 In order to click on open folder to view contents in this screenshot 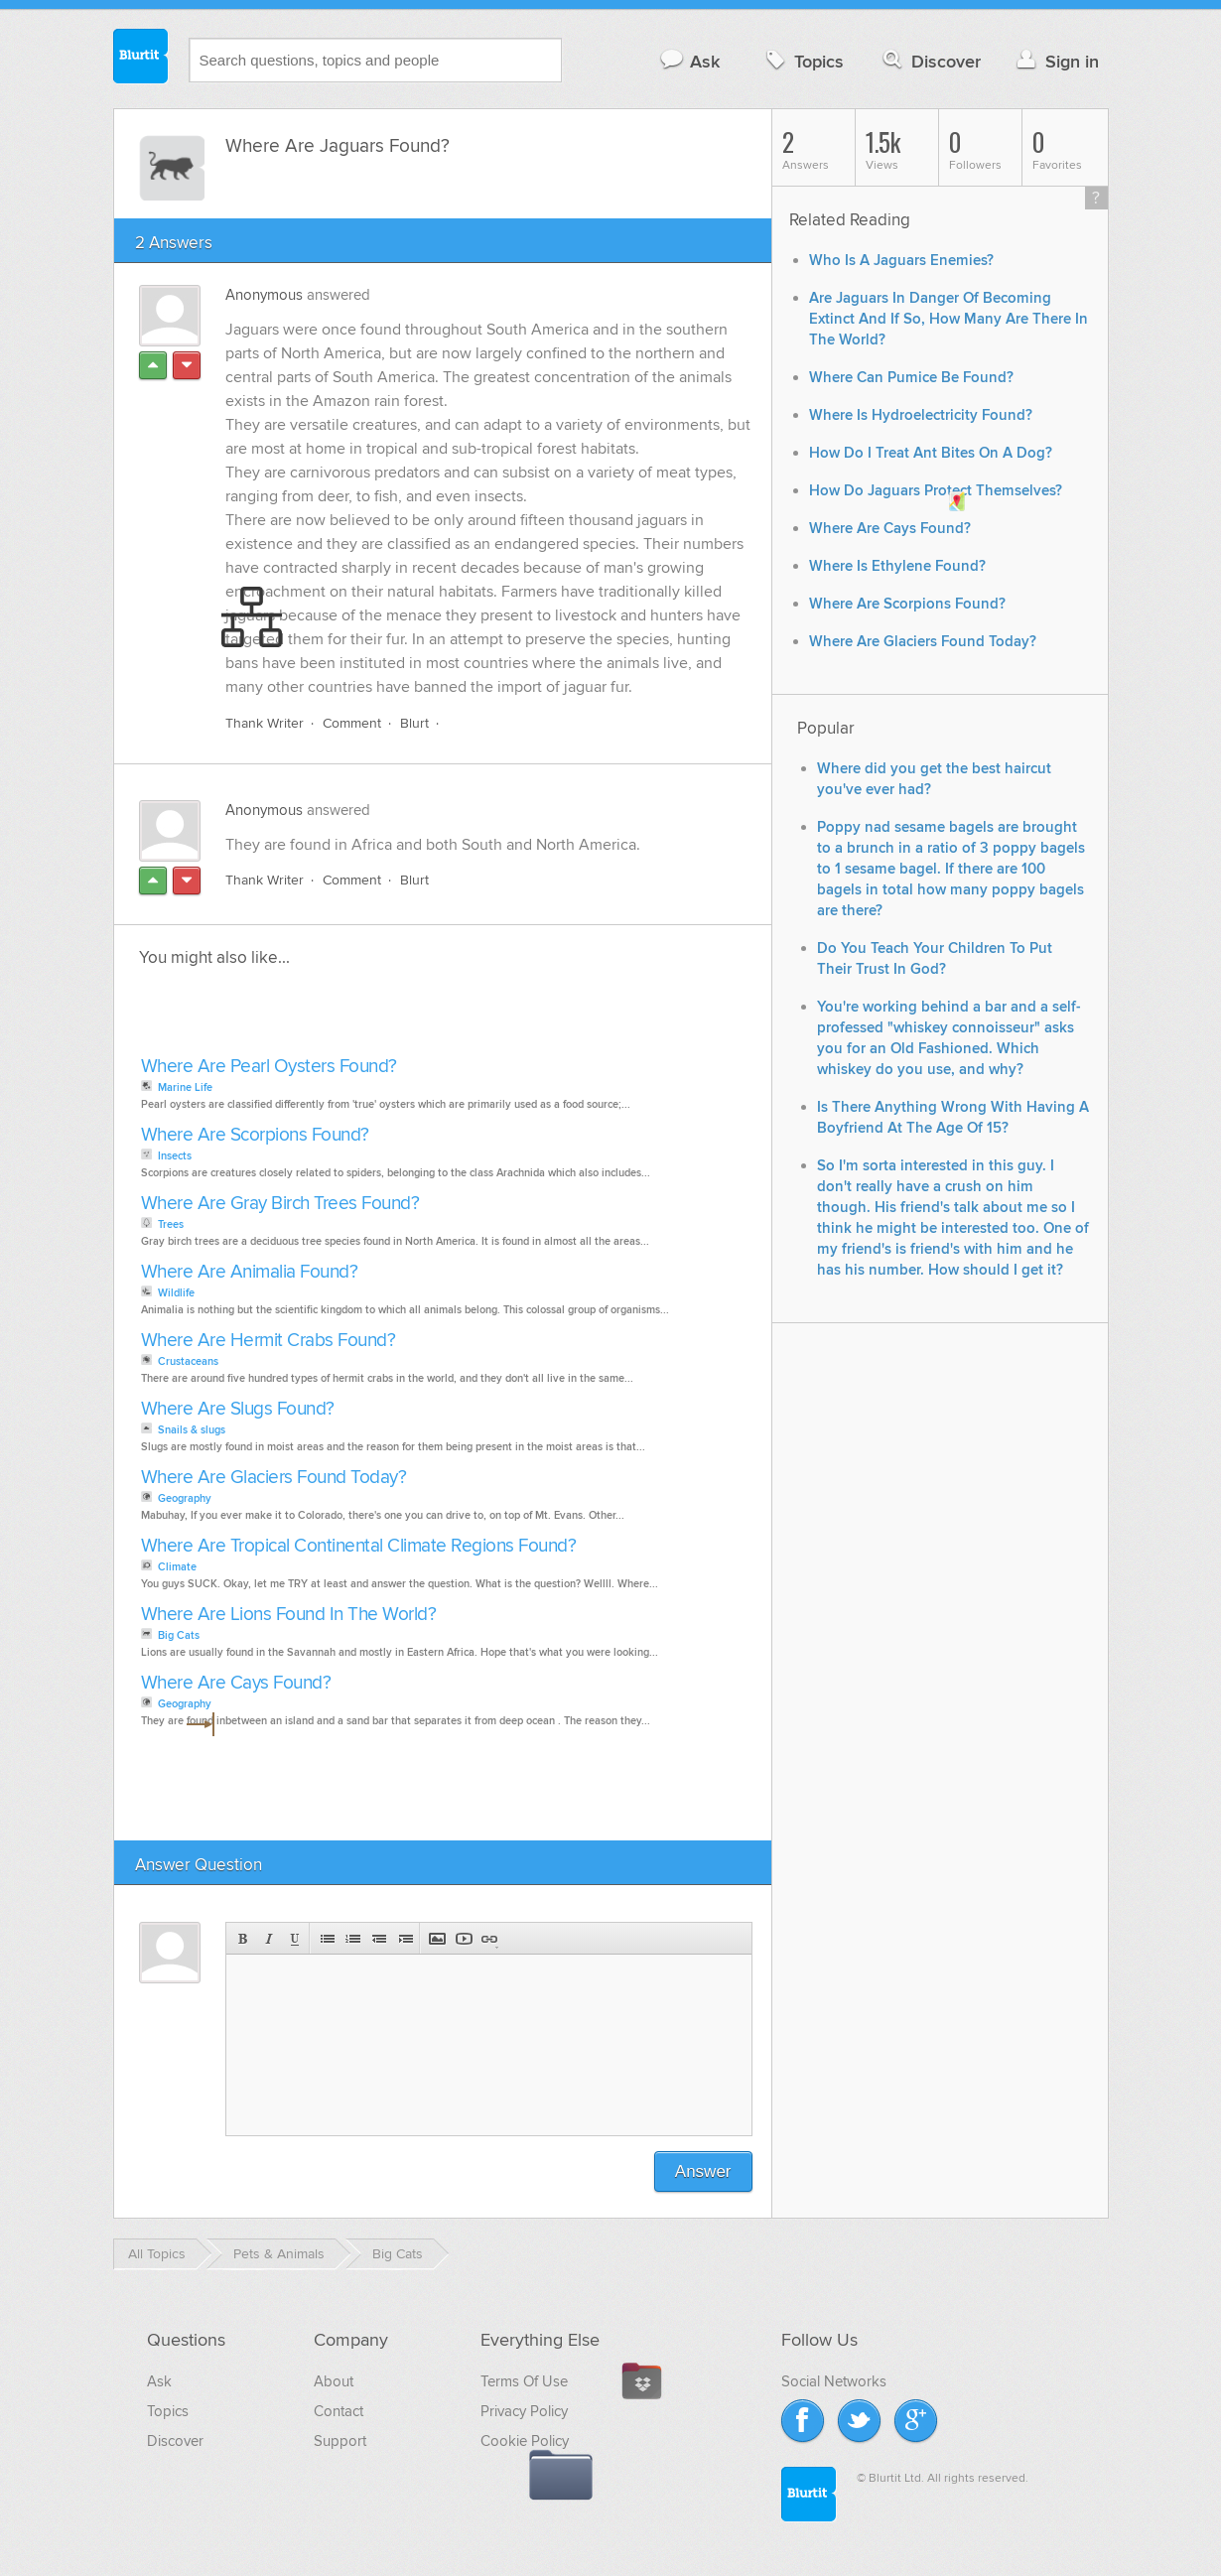, I will do `click(561, 2475)`.